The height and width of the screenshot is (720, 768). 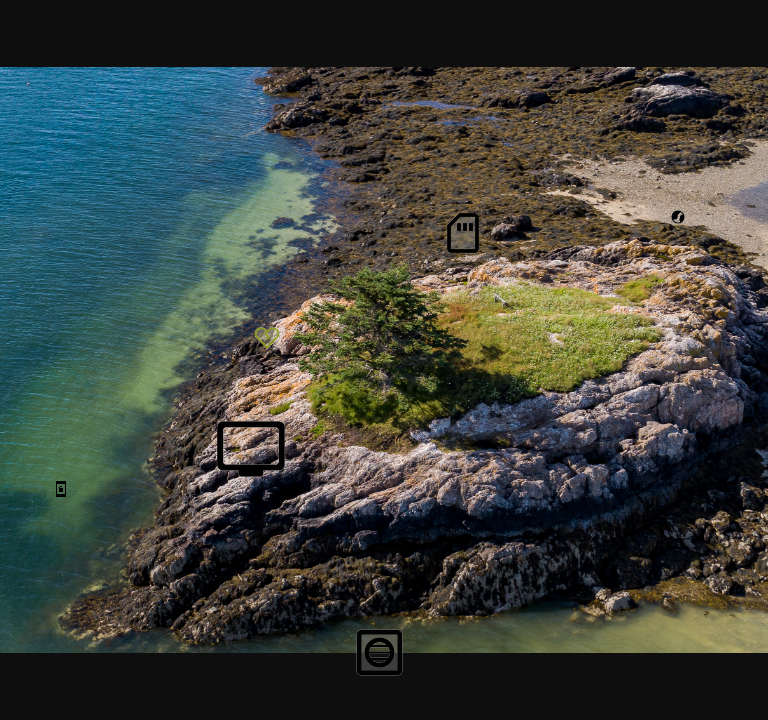 What do you see at coordinates (379, 652) in the screenshot?
I see `access heating, ventilation, and air conditioning controls` at bounding box center [379, 652].